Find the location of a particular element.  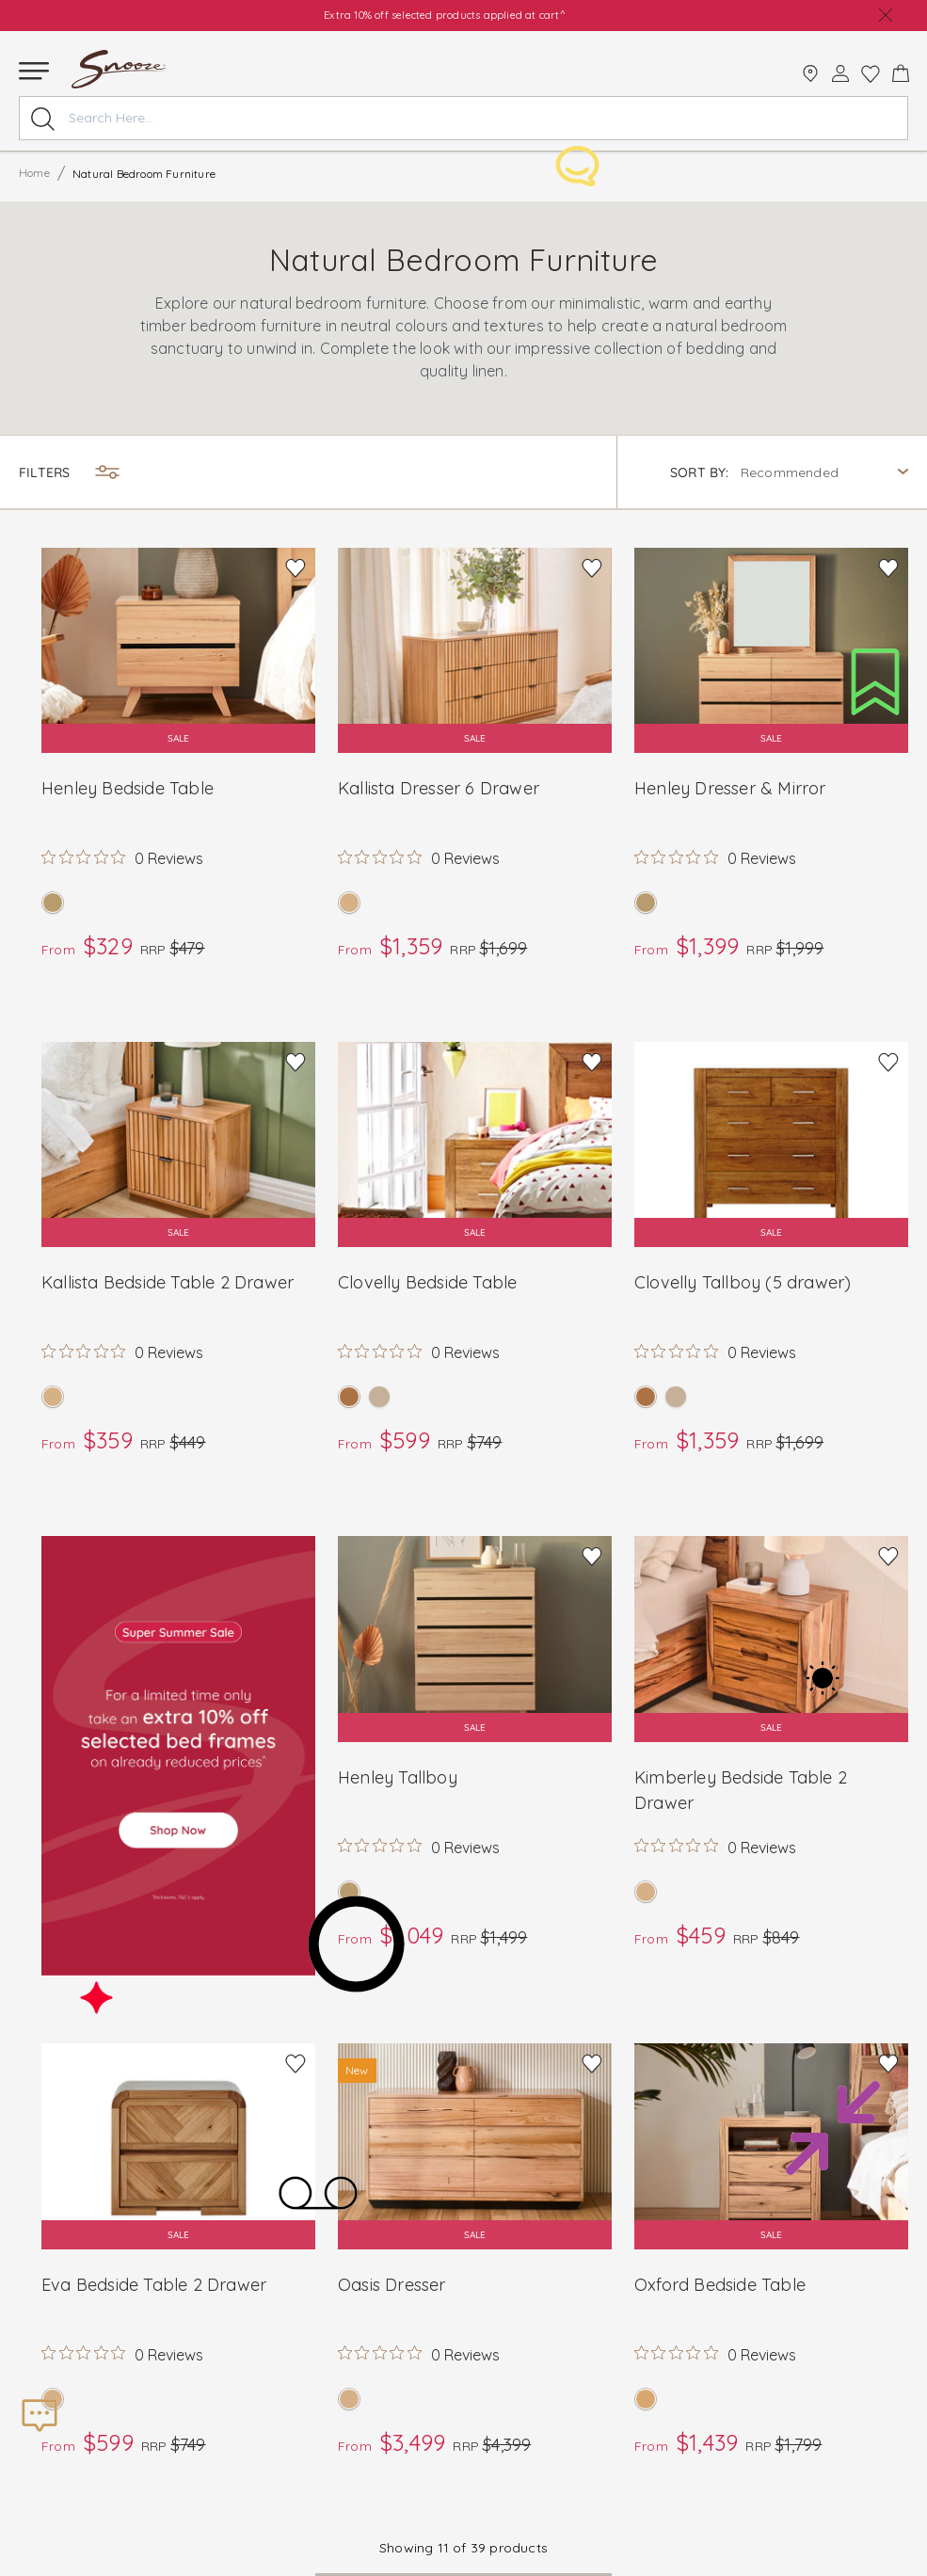

switch to light mode is located at coordinates (823, 1678).